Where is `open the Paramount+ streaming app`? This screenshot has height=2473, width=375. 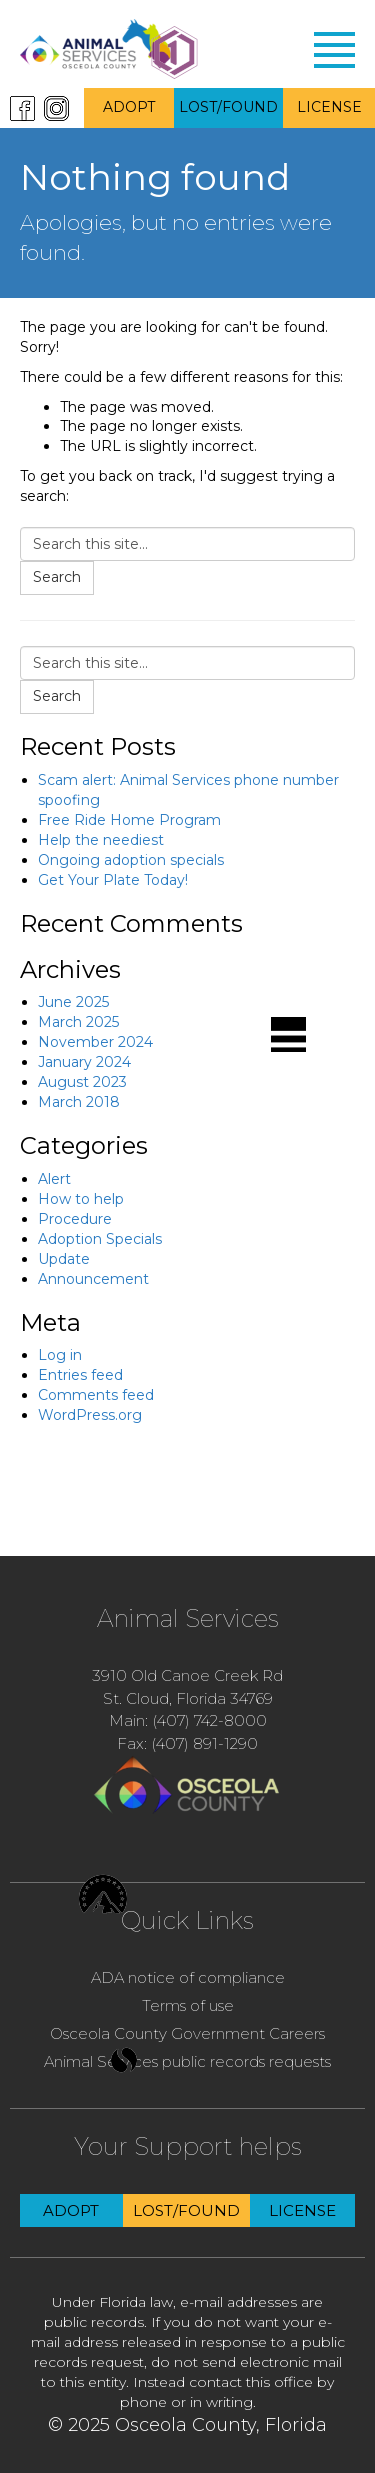
open the Paramount+ streaming app is located at coordinates (103, 1894).